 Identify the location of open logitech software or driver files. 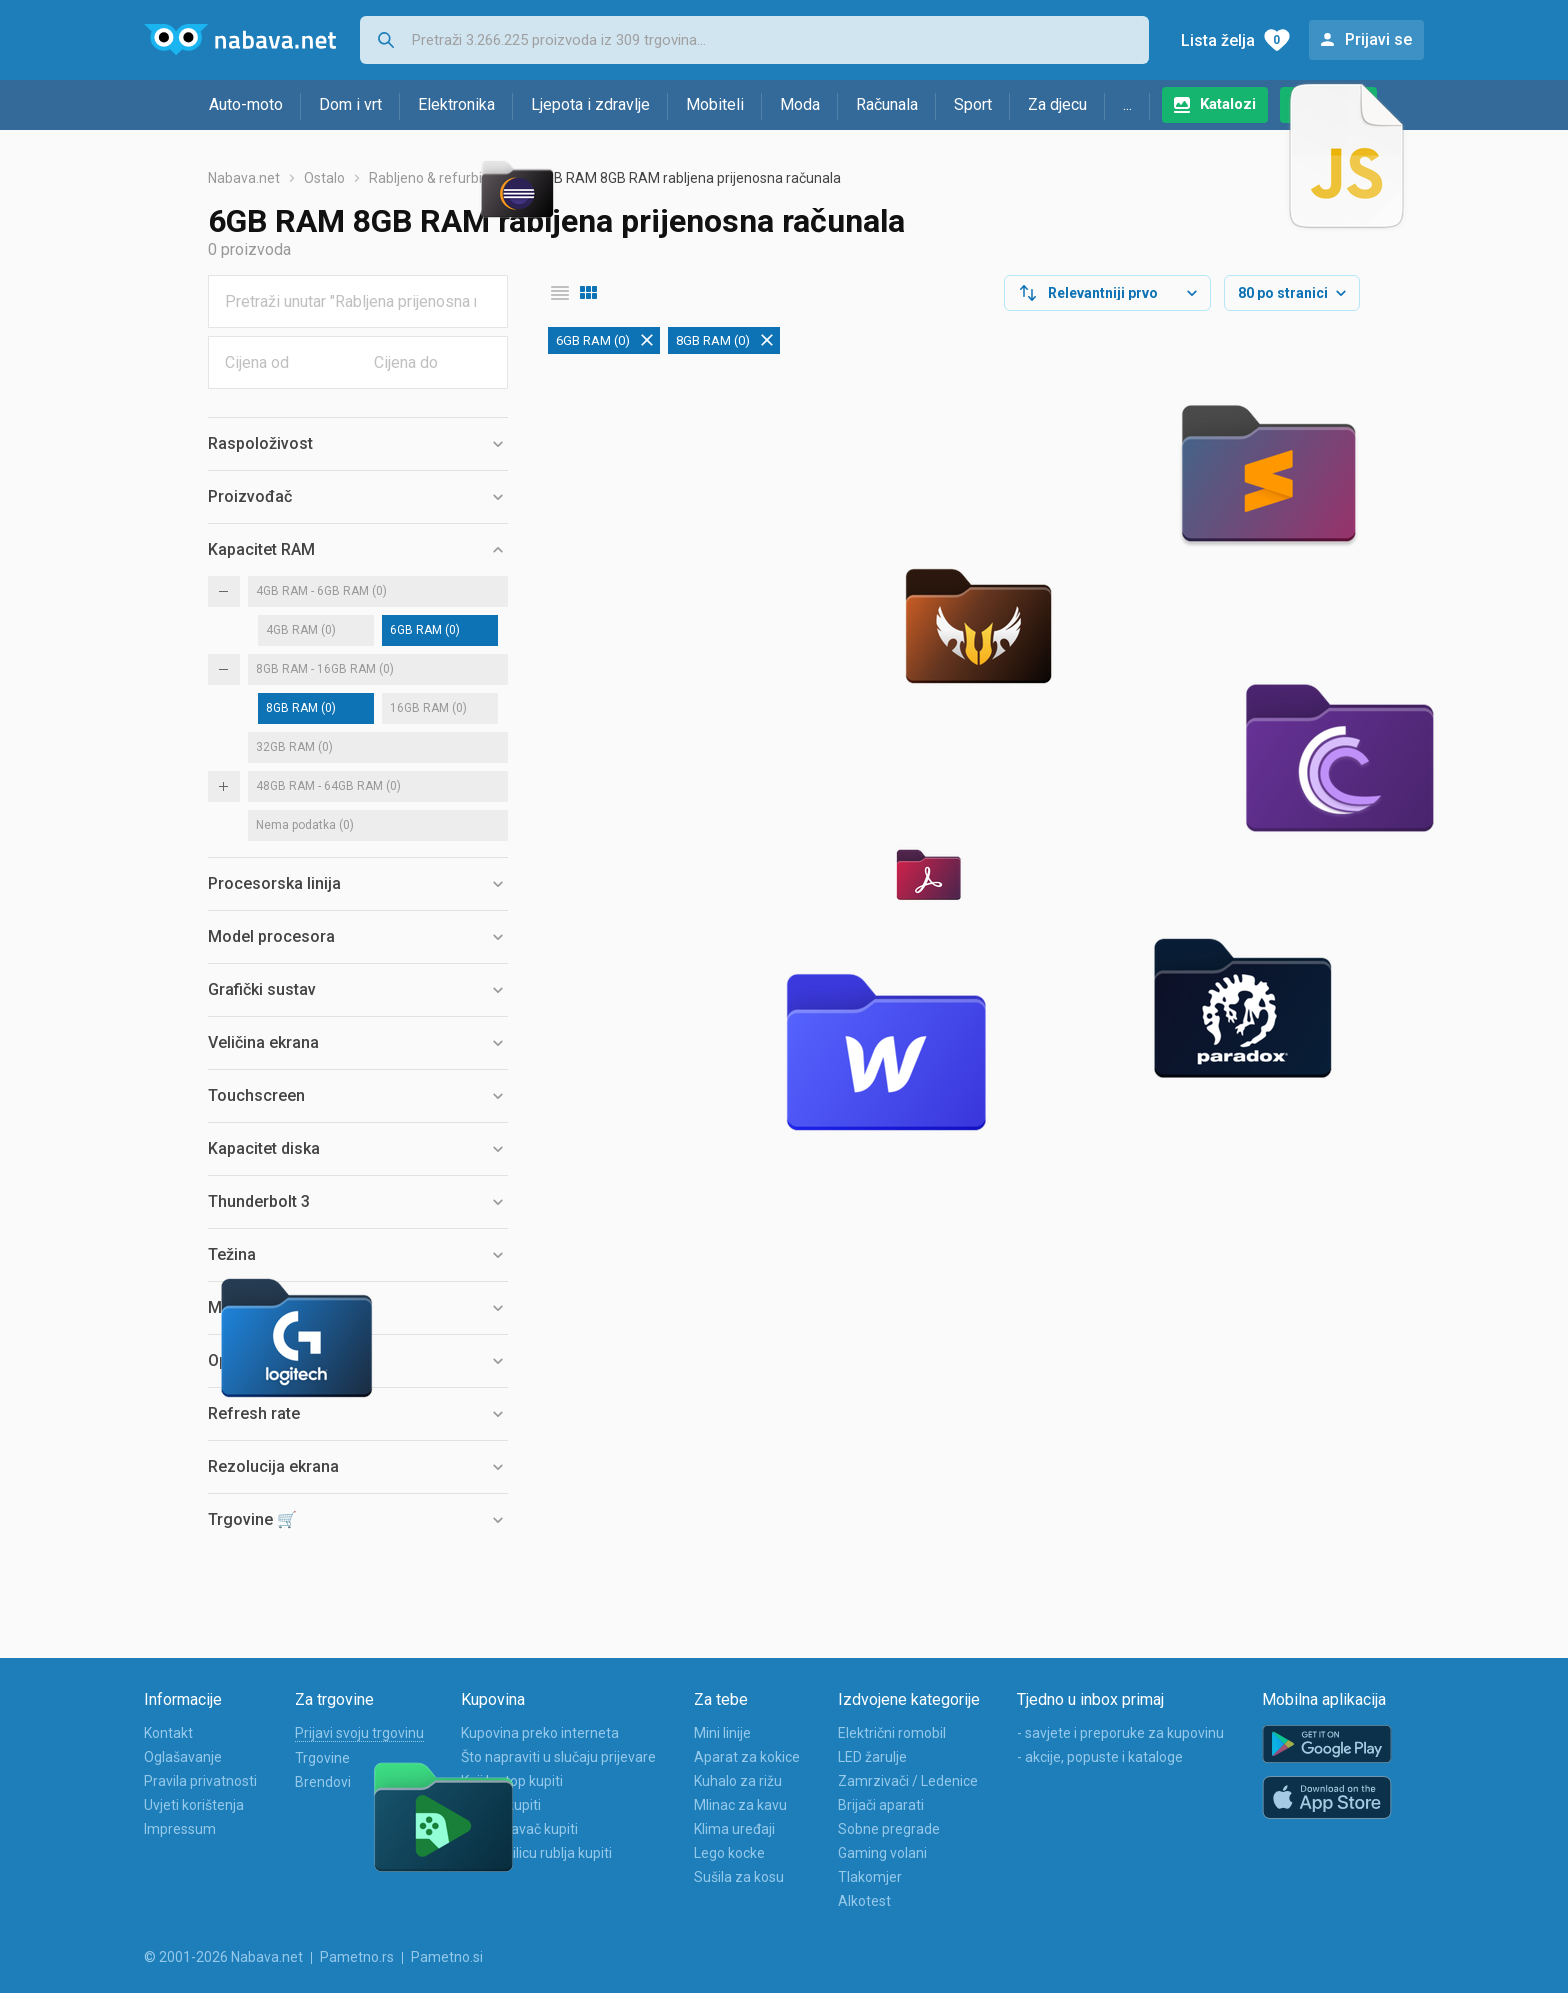
(296, 1342).